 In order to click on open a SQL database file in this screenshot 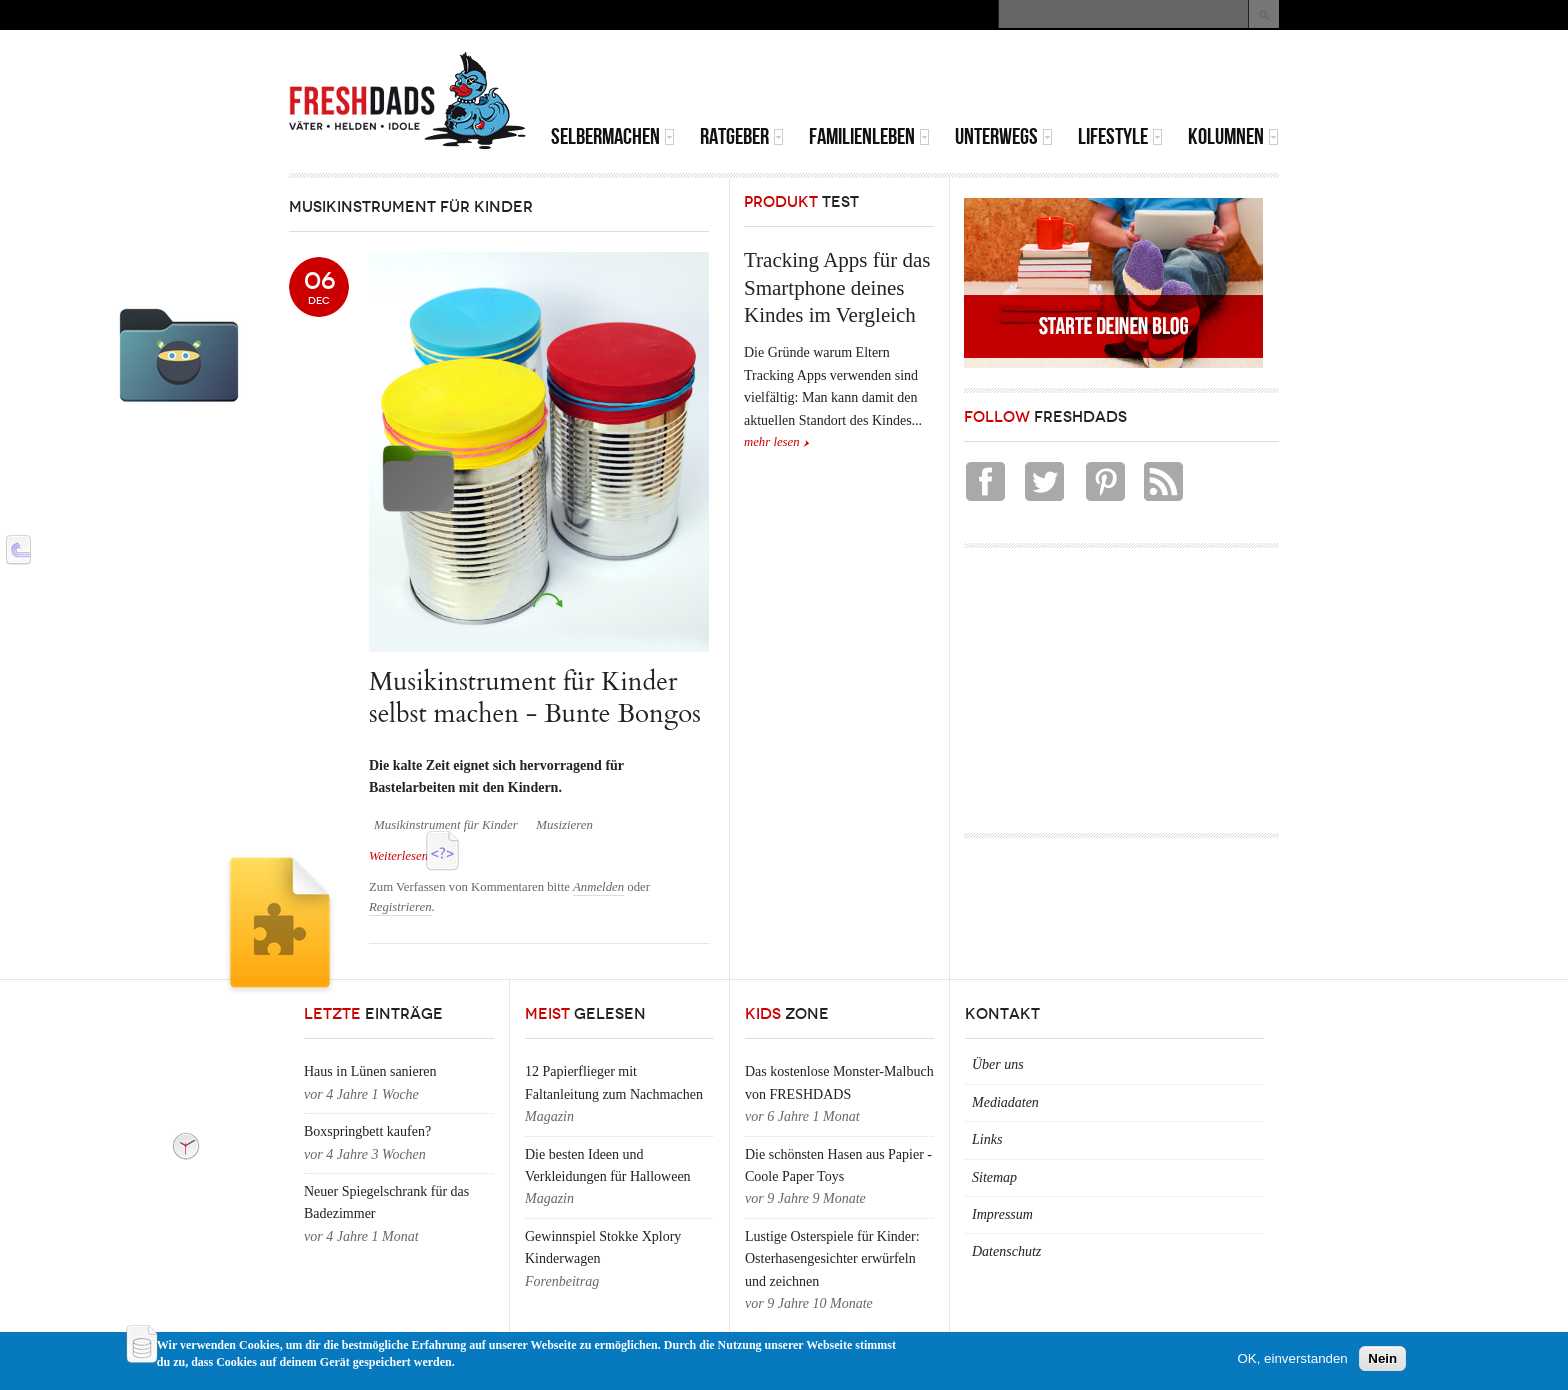, I will do `click(142, 1344)`.